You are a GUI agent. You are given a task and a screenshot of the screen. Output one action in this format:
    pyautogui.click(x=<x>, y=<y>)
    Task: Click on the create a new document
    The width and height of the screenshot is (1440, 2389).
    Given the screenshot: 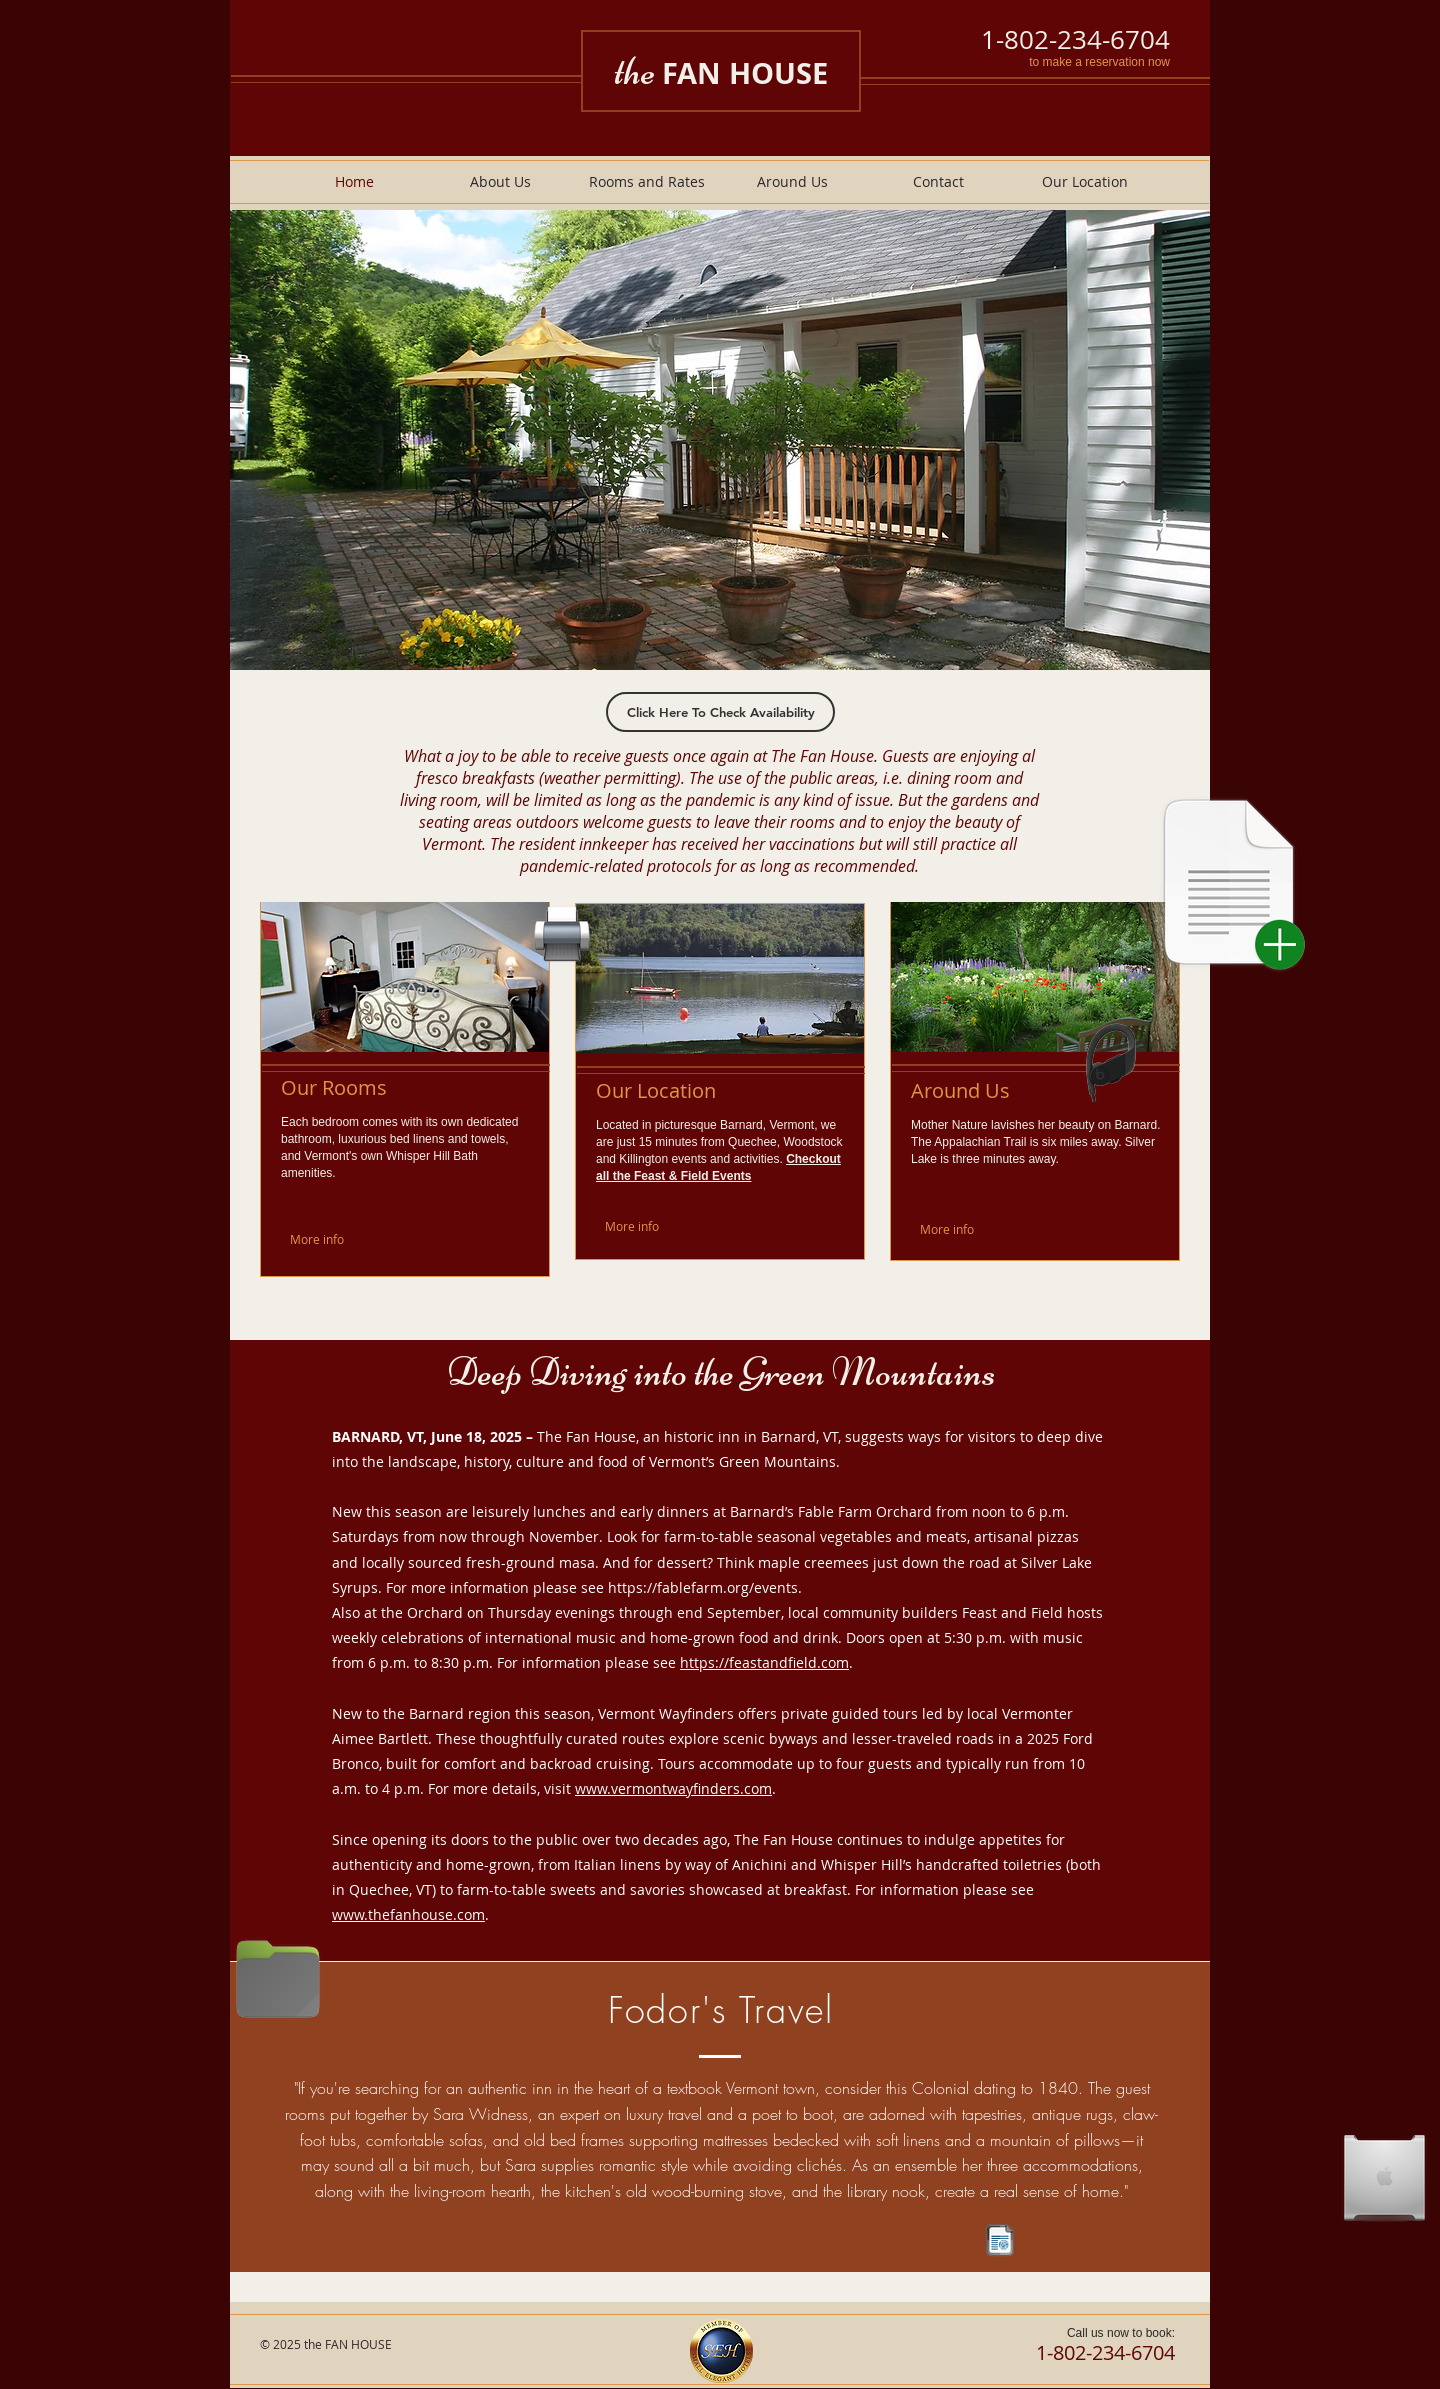 What is the action you would take?
    pyautogui.click(x=1229, y=882)
    